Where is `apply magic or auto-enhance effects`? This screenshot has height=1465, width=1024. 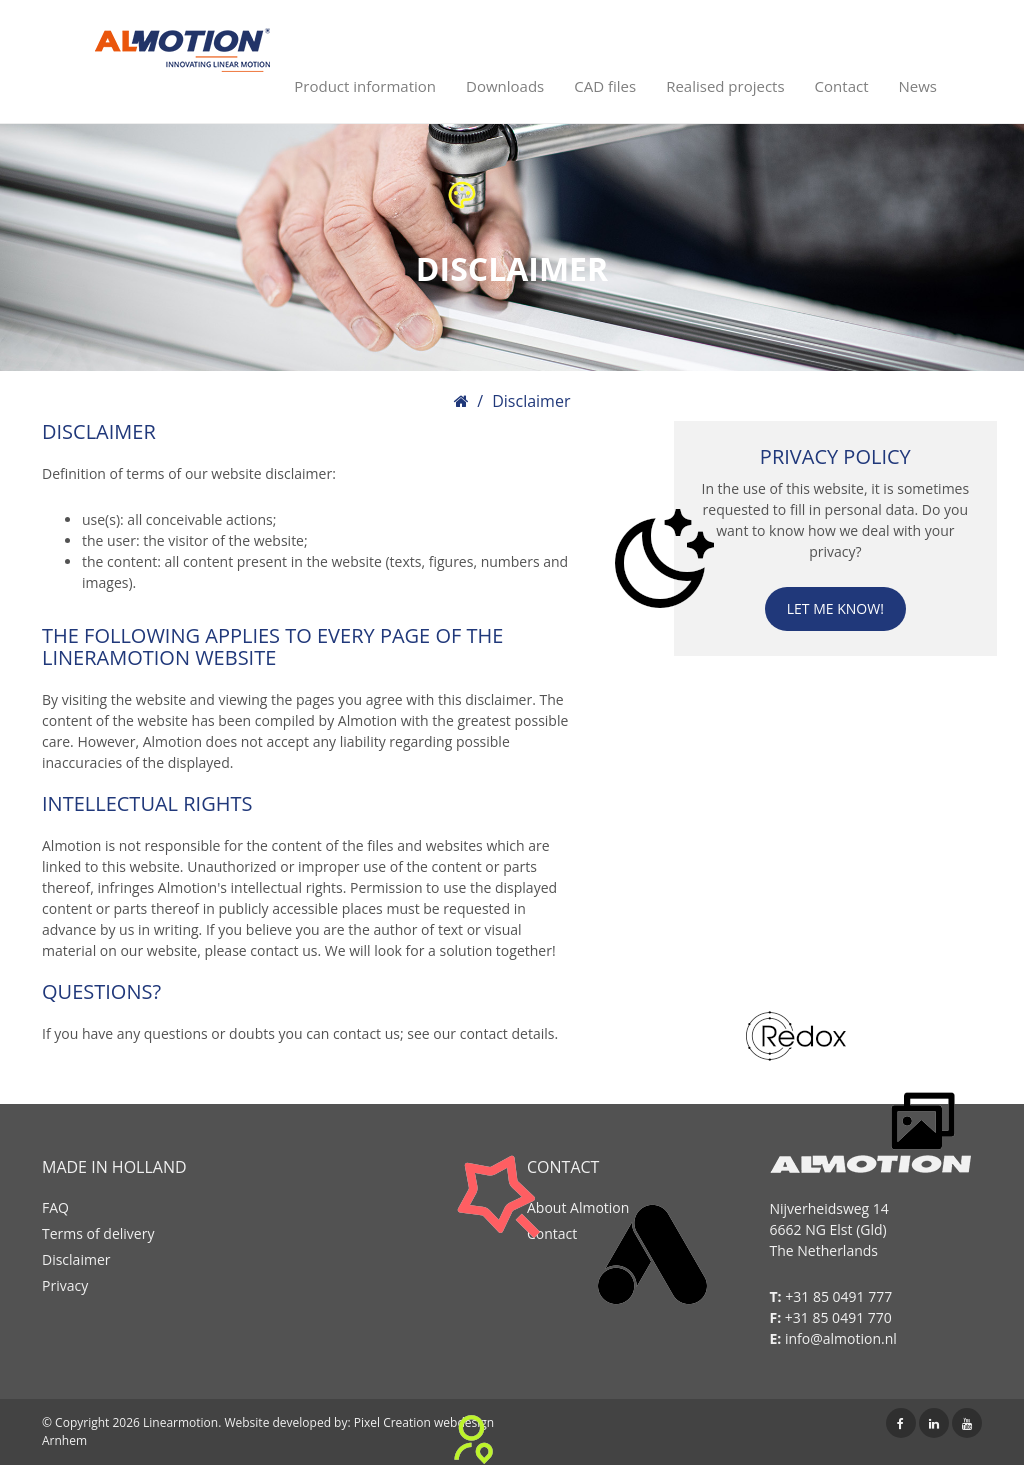
apply magic or auto-enhance effects is located at coordinates (498, 1196).